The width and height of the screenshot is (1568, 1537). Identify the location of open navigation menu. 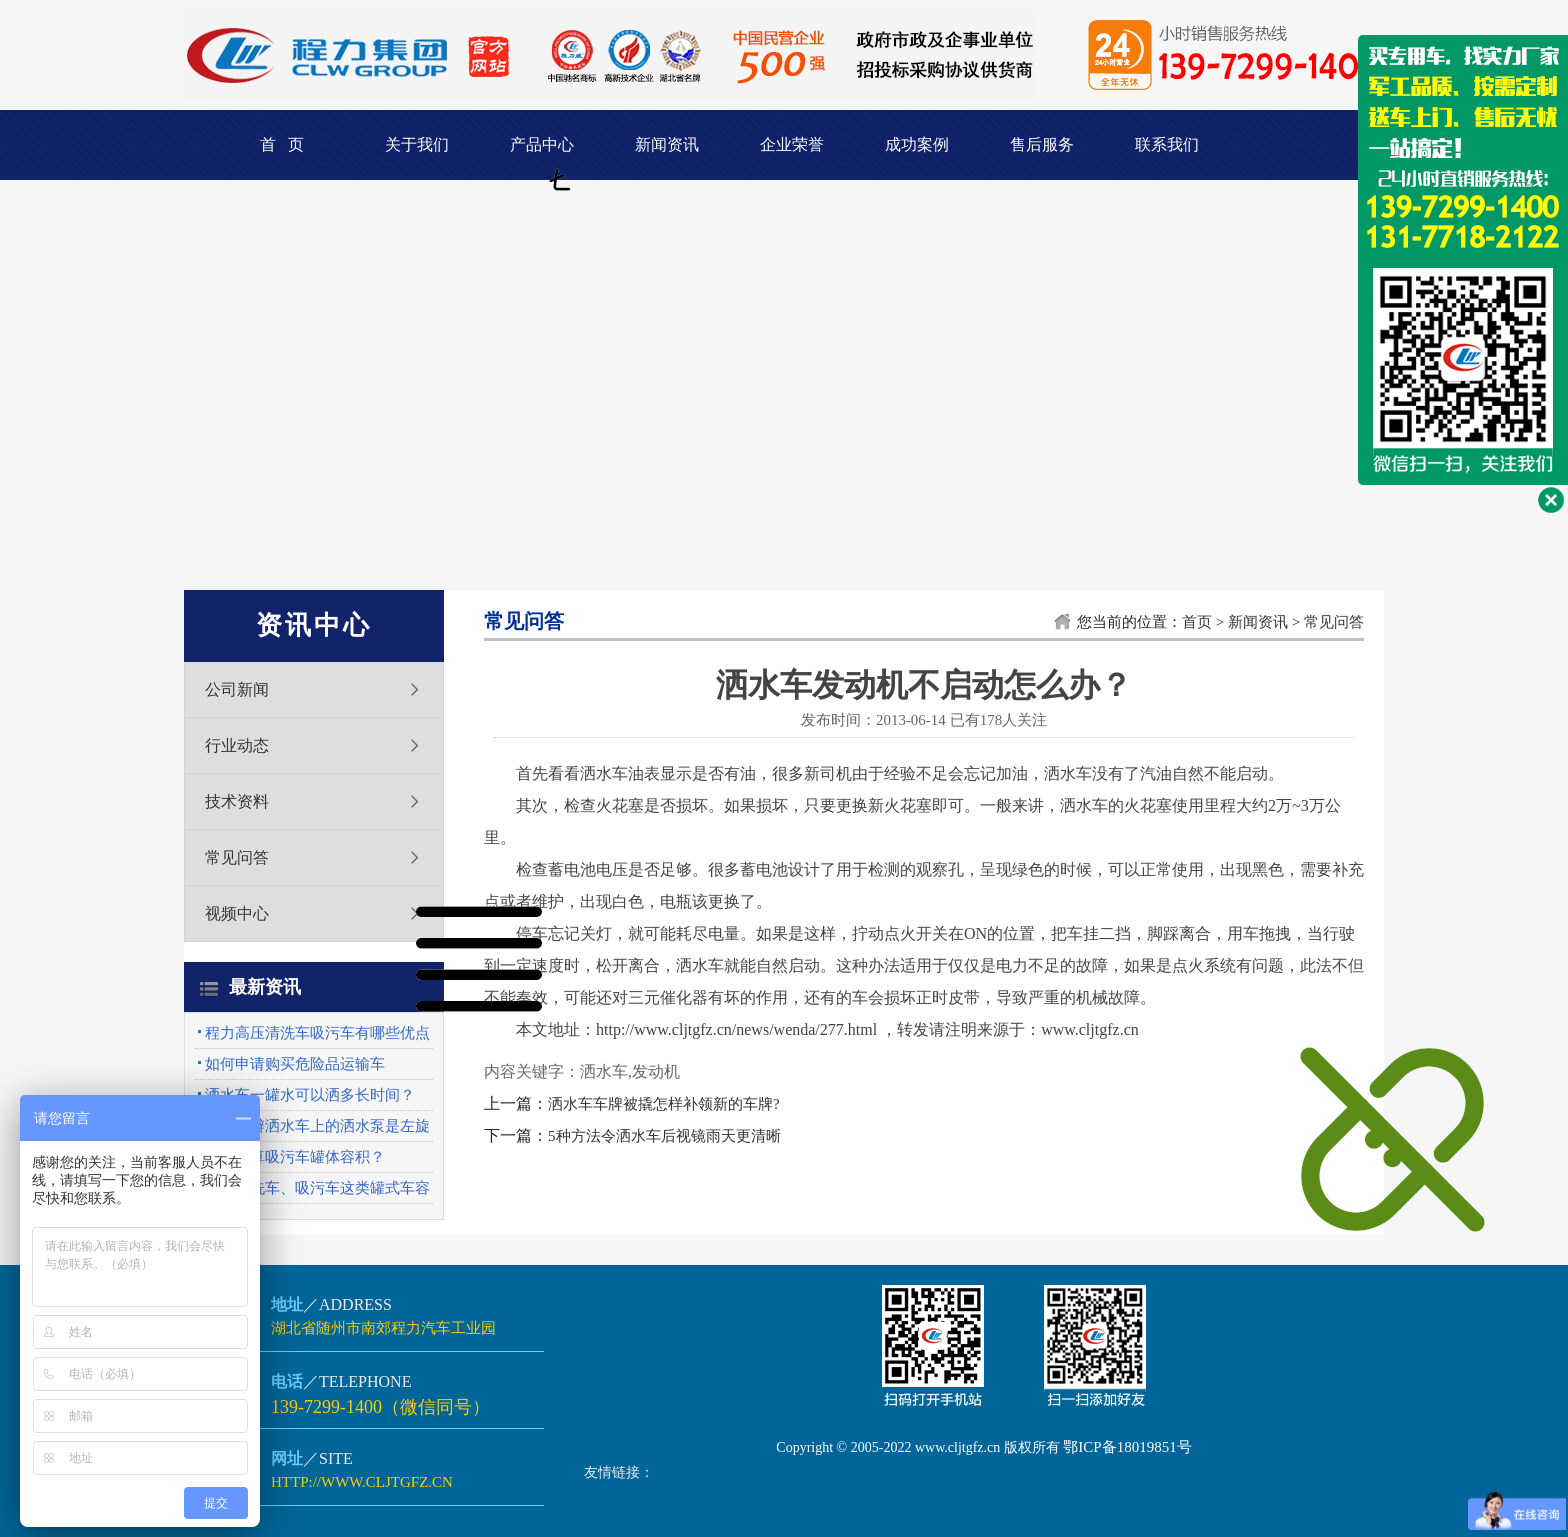
(479, 959).